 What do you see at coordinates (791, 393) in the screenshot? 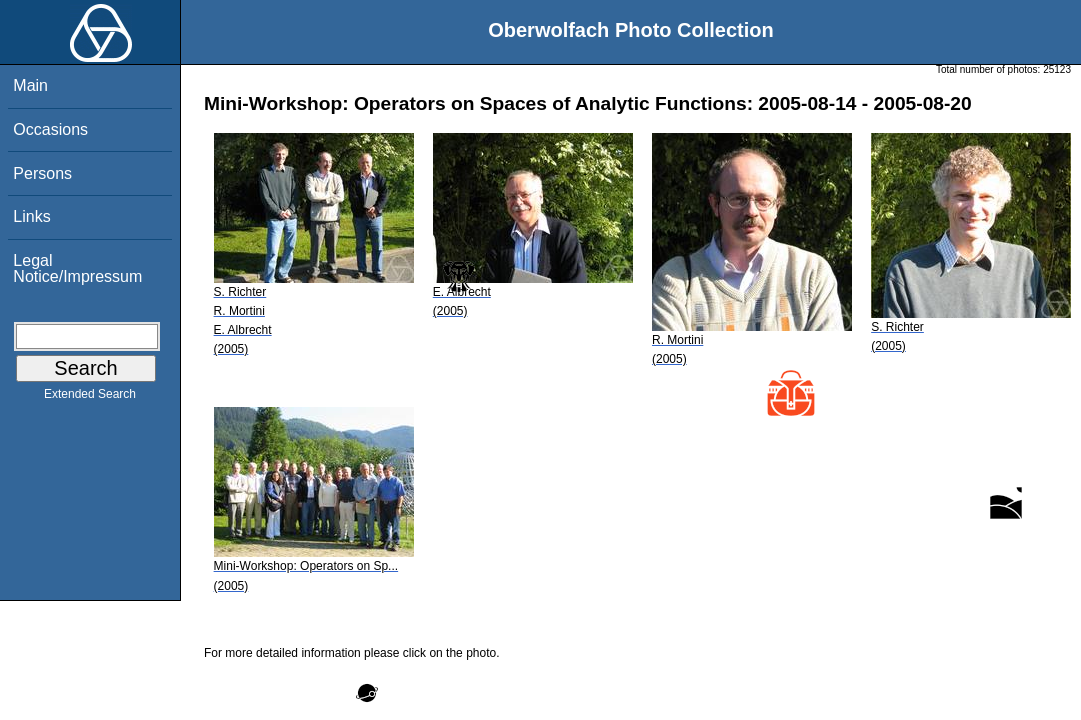
I see `access disc golf equipment or bag inventory` at bounding box center [791, 393].